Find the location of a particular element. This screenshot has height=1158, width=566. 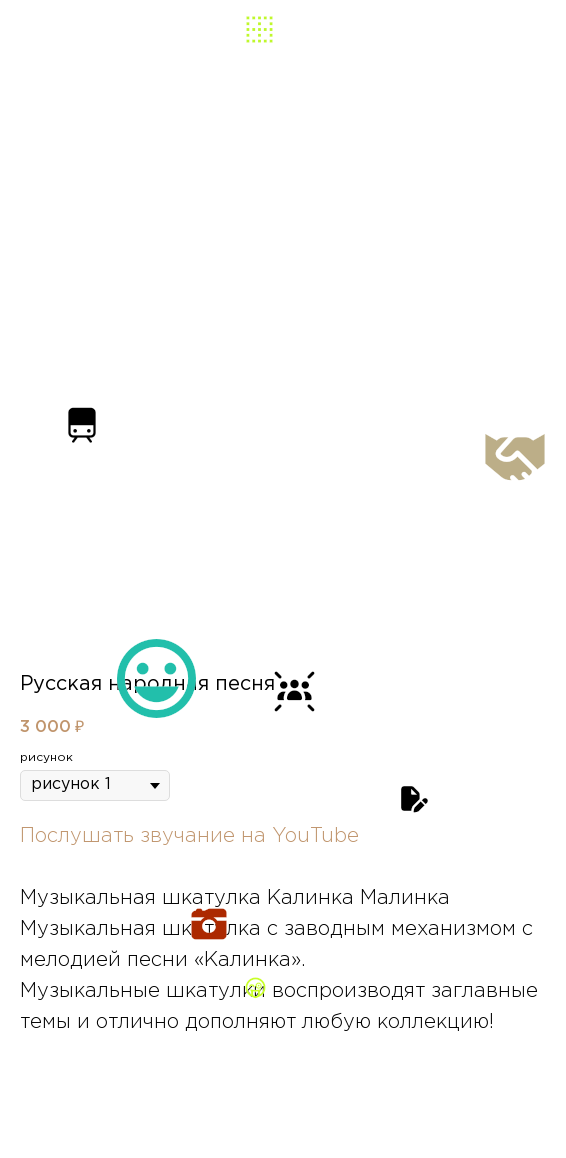

react with a playful or silly emoji is located at coordinates (255, 987).